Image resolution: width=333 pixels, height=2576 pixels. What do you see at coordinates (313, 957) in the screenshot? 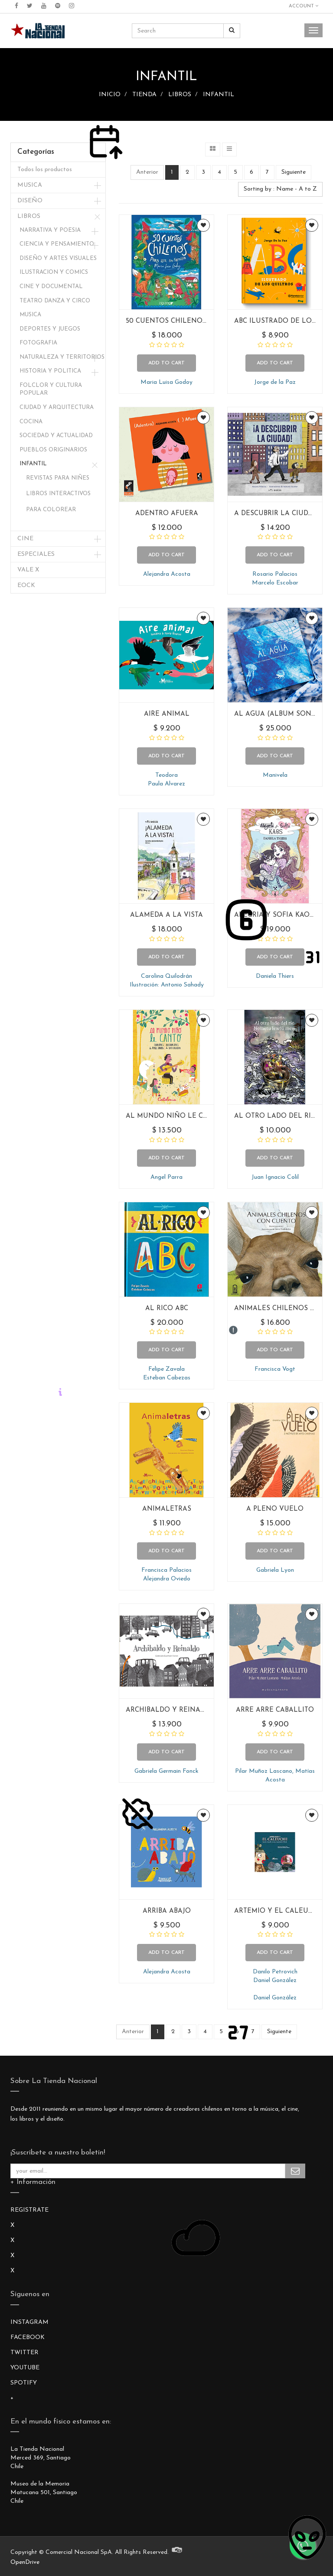
I see `indicates the 31st day of the month` at bounding box center [313, 957].